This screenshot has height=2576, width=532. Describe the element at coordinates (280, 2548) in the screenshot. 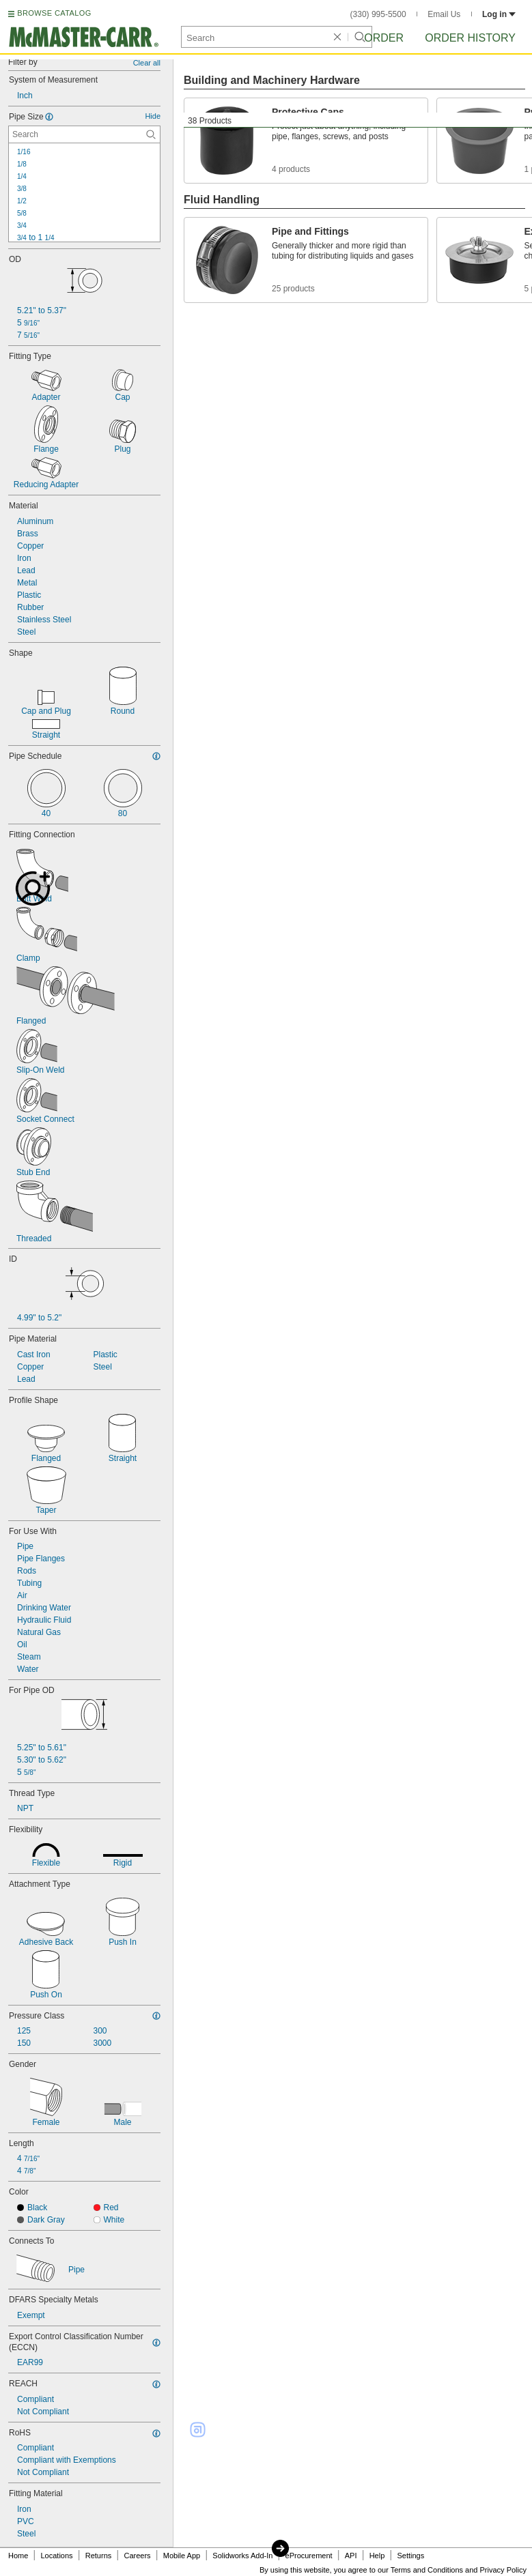

I see `proceed to the next step` at that location.